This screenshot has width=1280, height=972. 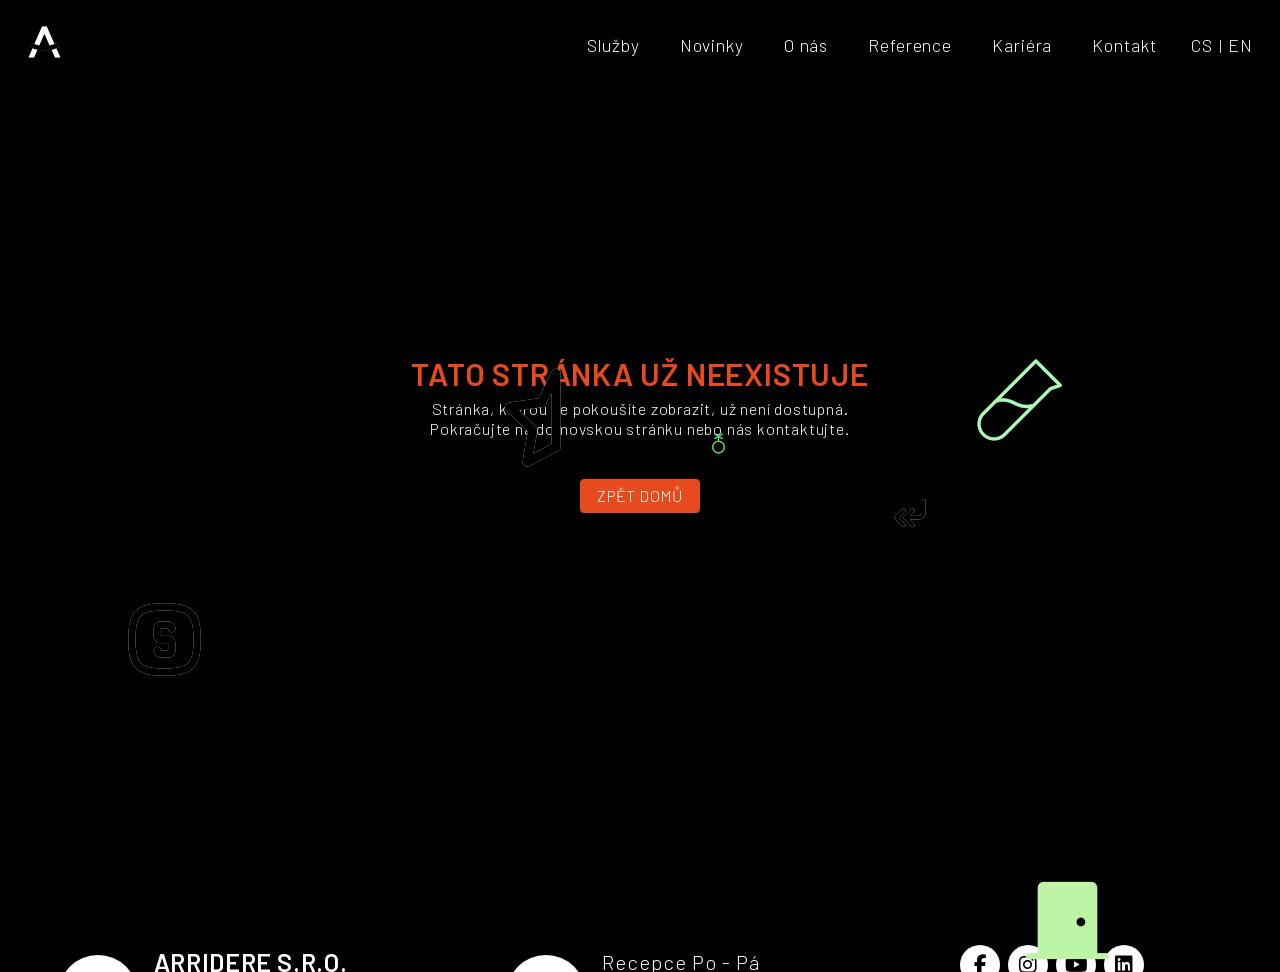 What do you see at coordinates (718, 443) in the screenshot?
I see `indicates nonbinary gender identity option` at bounding box center [718, 443].